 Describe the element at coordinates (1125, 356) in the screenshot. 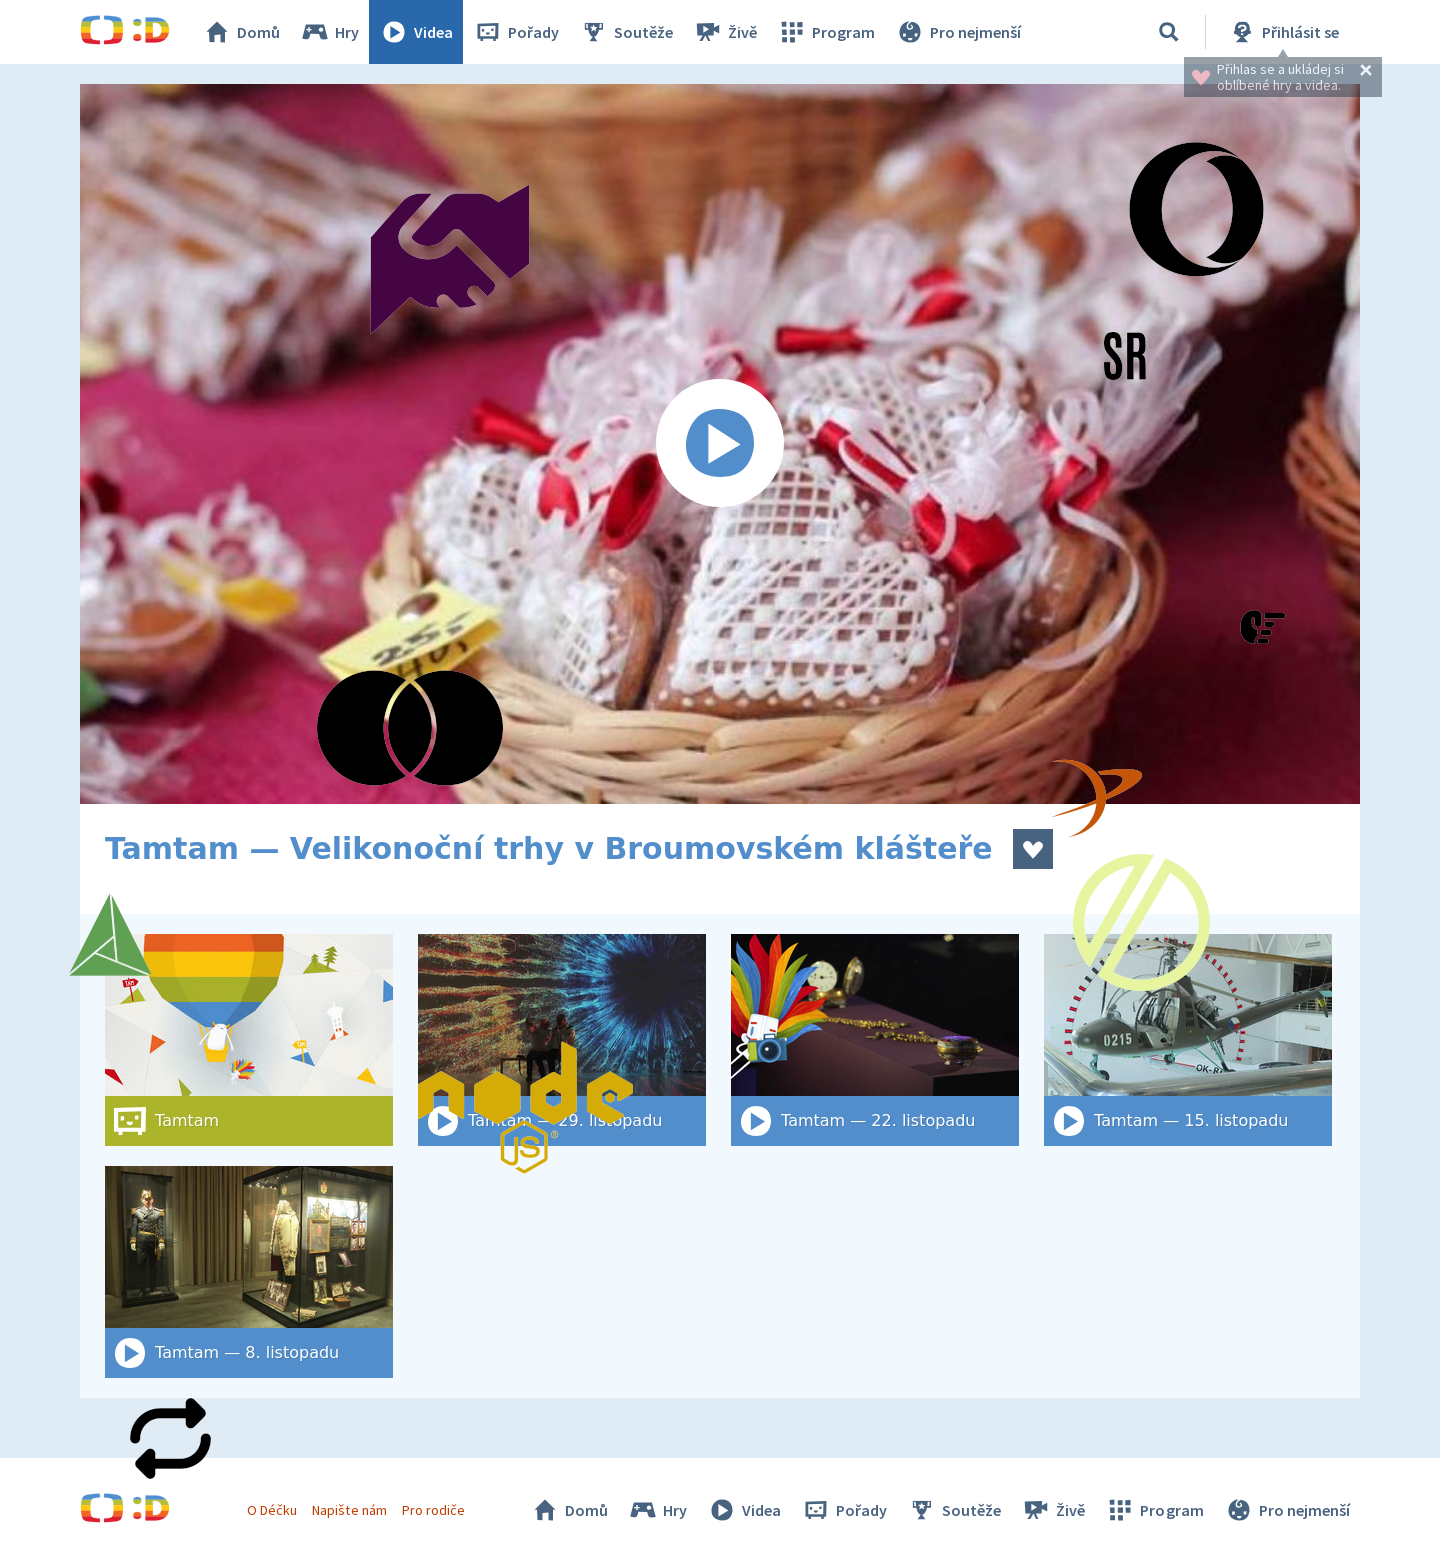

I see `visit the Standard Resume website` at that location.